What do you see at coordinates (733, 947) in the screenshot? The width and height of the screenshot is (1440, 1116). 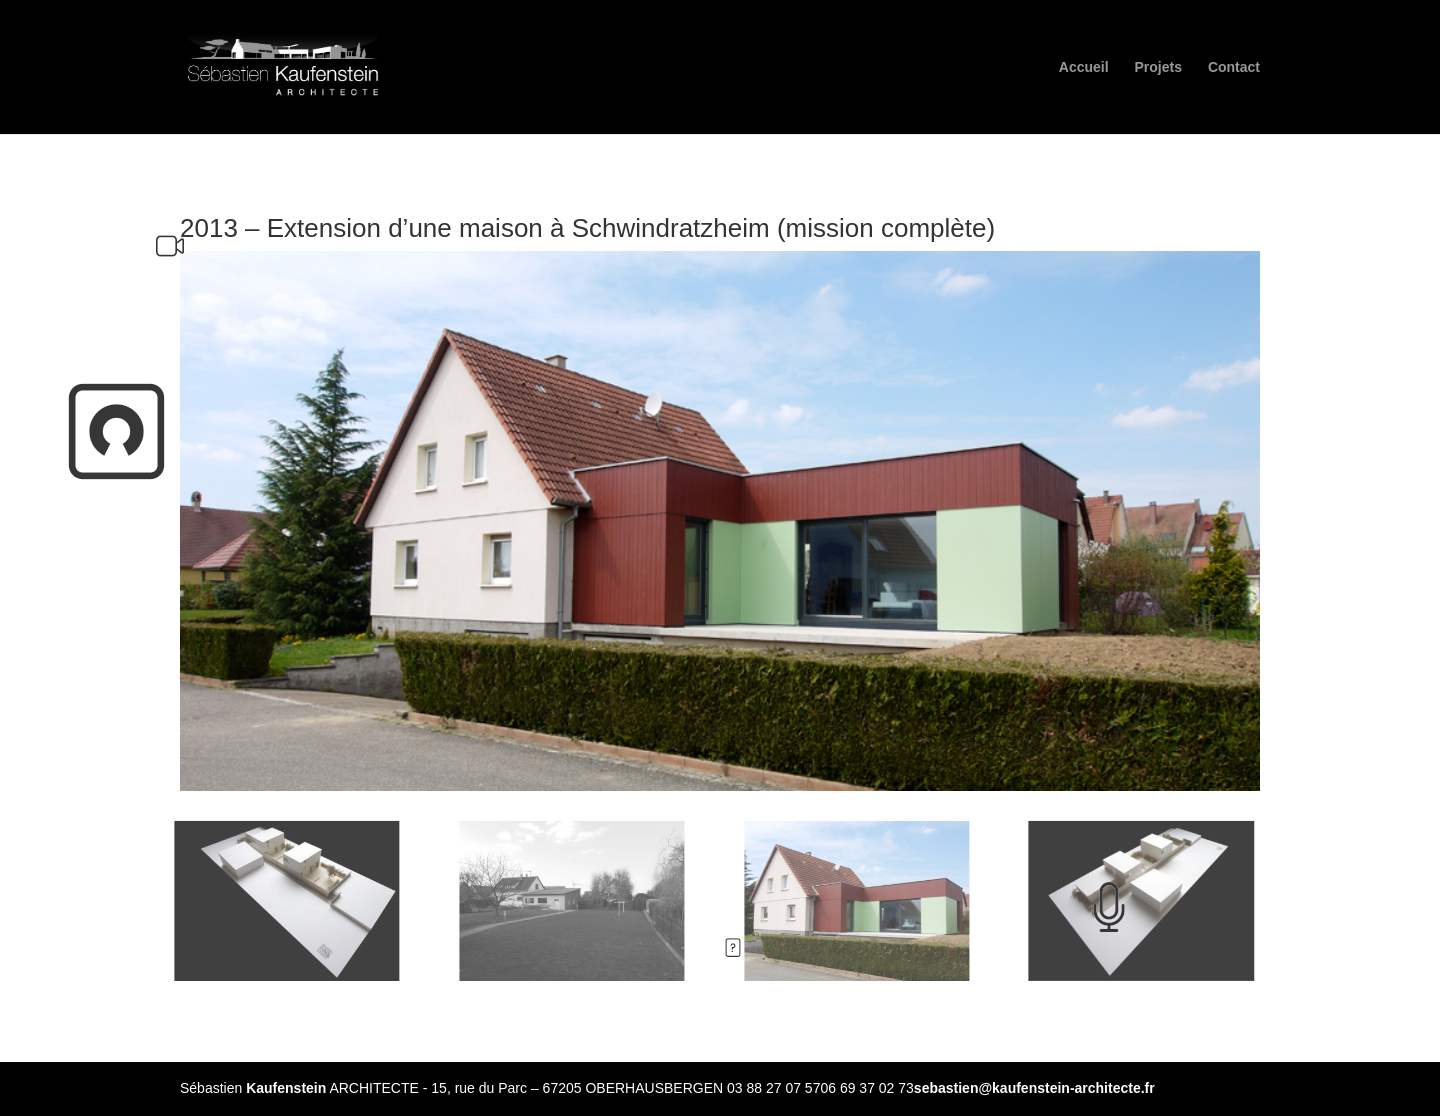 I see `access help documentation` at bounding box center [733, 947].